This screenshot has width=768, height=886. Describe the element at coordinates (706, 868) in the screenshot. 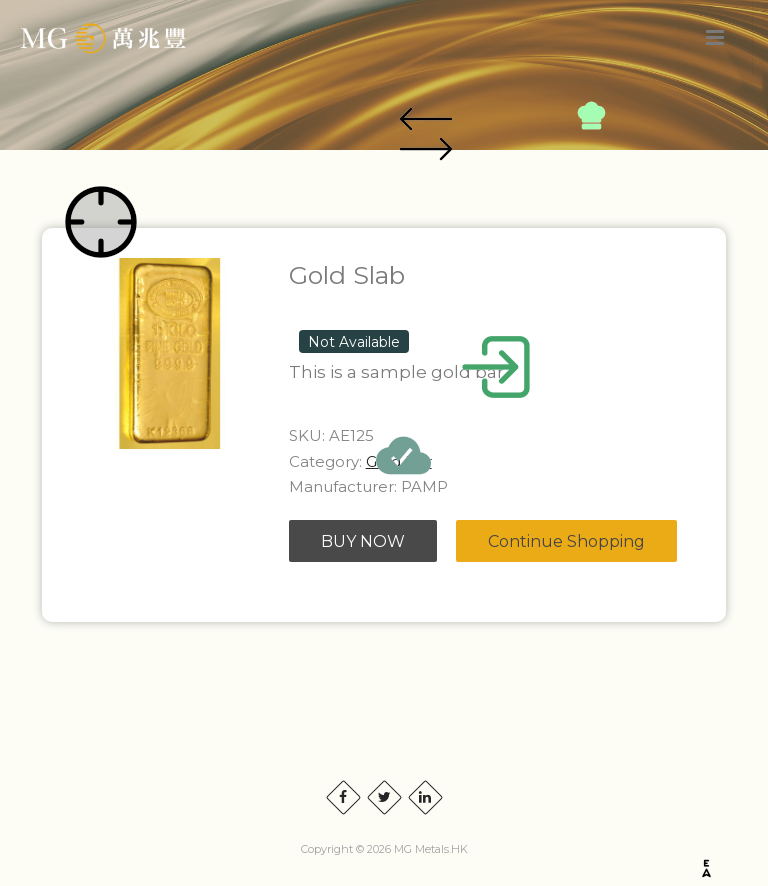

I see `navigate east direction` at that location.